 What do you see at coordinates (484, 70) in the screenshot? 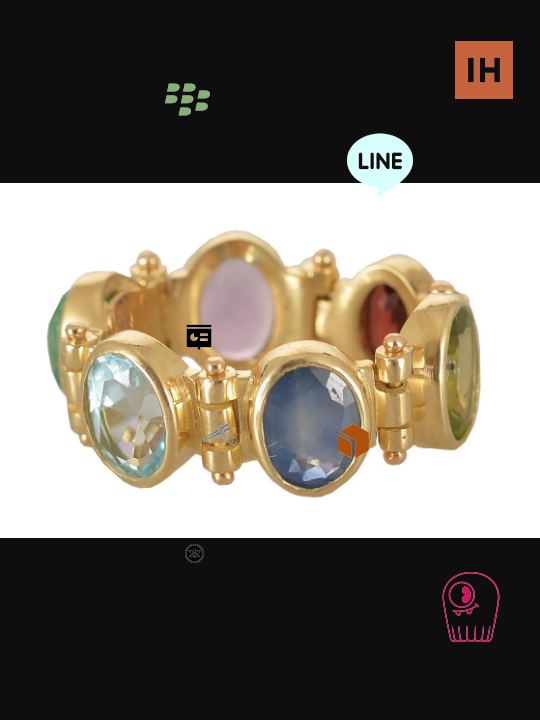
I see `visit the Indie Hackers community` at bounding box center [484, 70].